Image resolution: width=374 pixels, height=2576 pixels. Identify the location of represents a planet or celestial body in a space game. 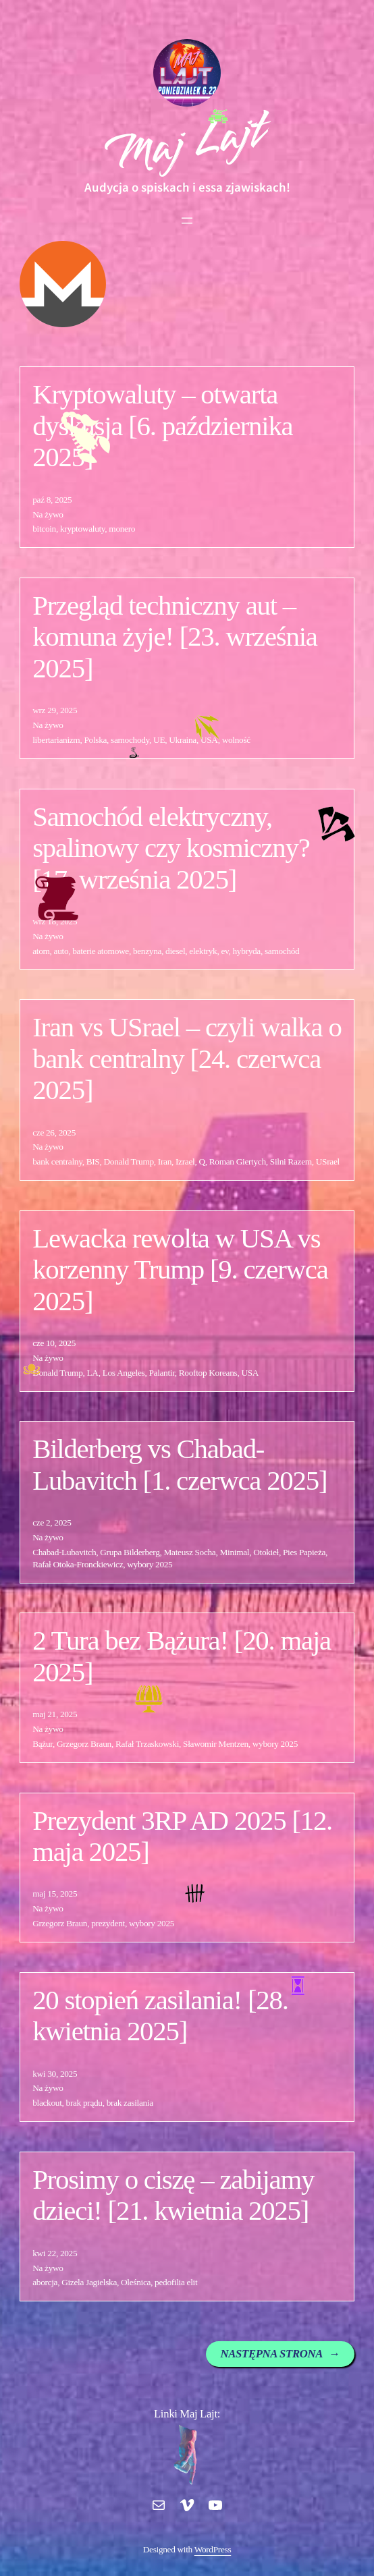
(32, 1370).